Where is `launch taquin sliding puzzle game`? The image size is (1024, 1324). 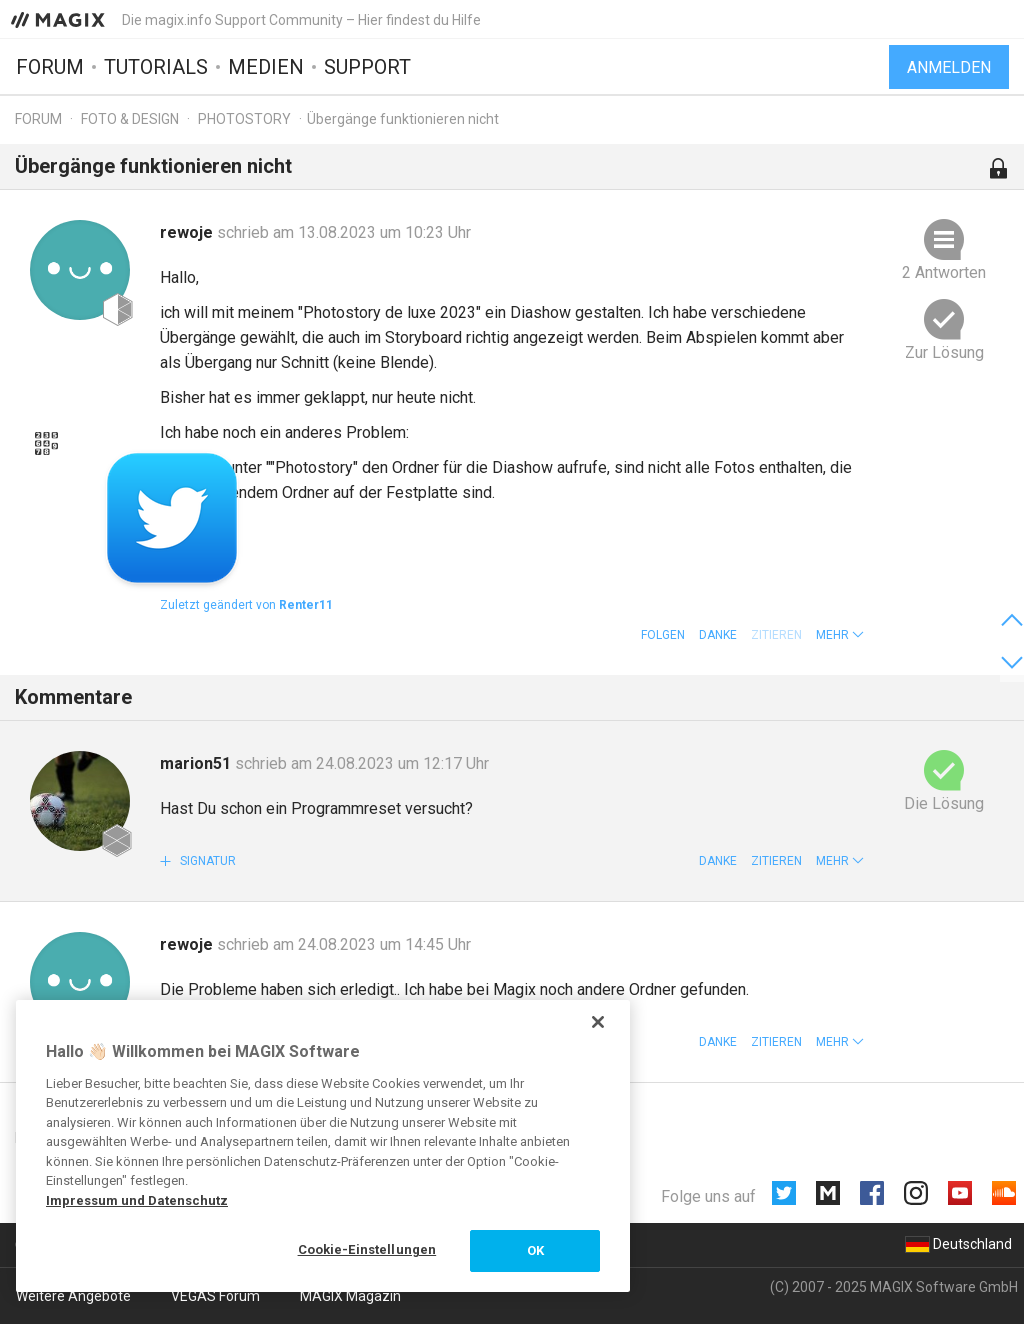 launch taquin sliding puzzle game is located at coordinates (46, 443).